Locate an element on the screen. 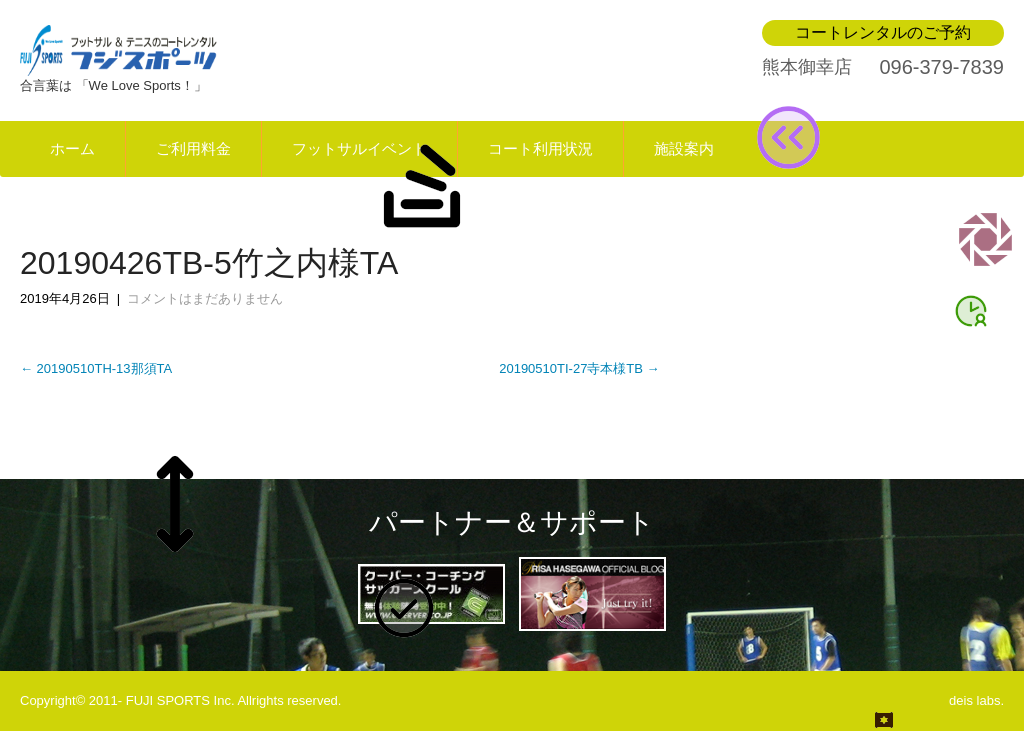  go back to the beginning is located at coordinates (788, 137).